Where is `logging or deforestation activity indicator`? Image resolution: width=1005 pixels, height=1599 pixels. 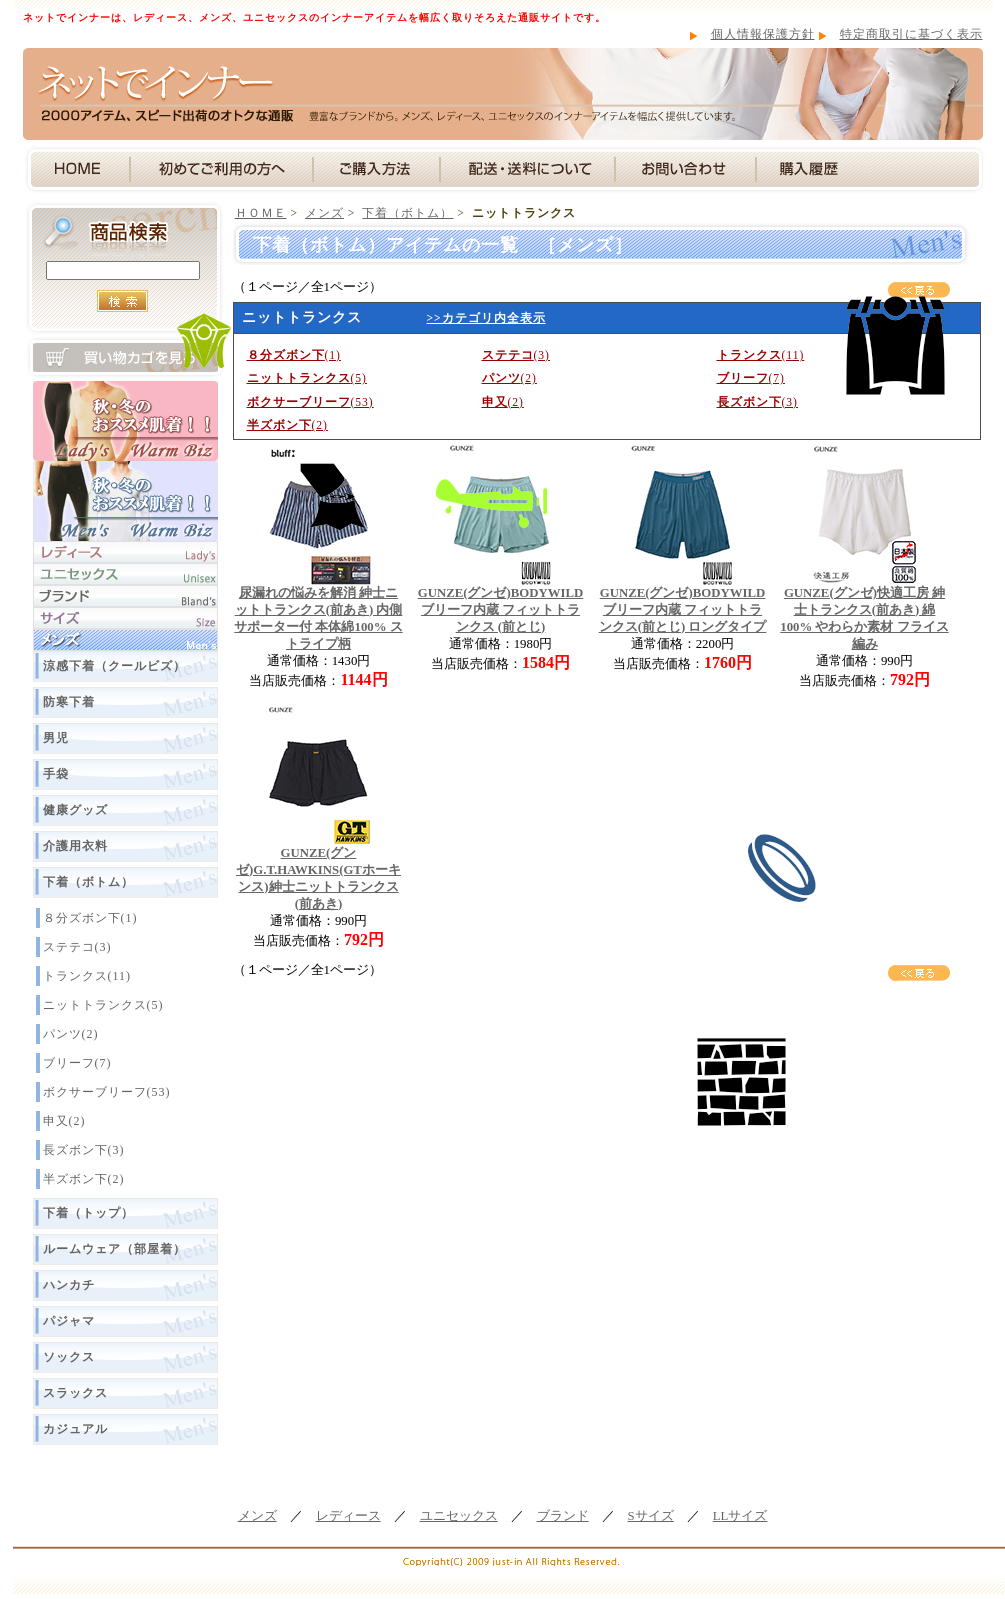 logging or deforestation activity indicator is located at coordinates (333, 497).